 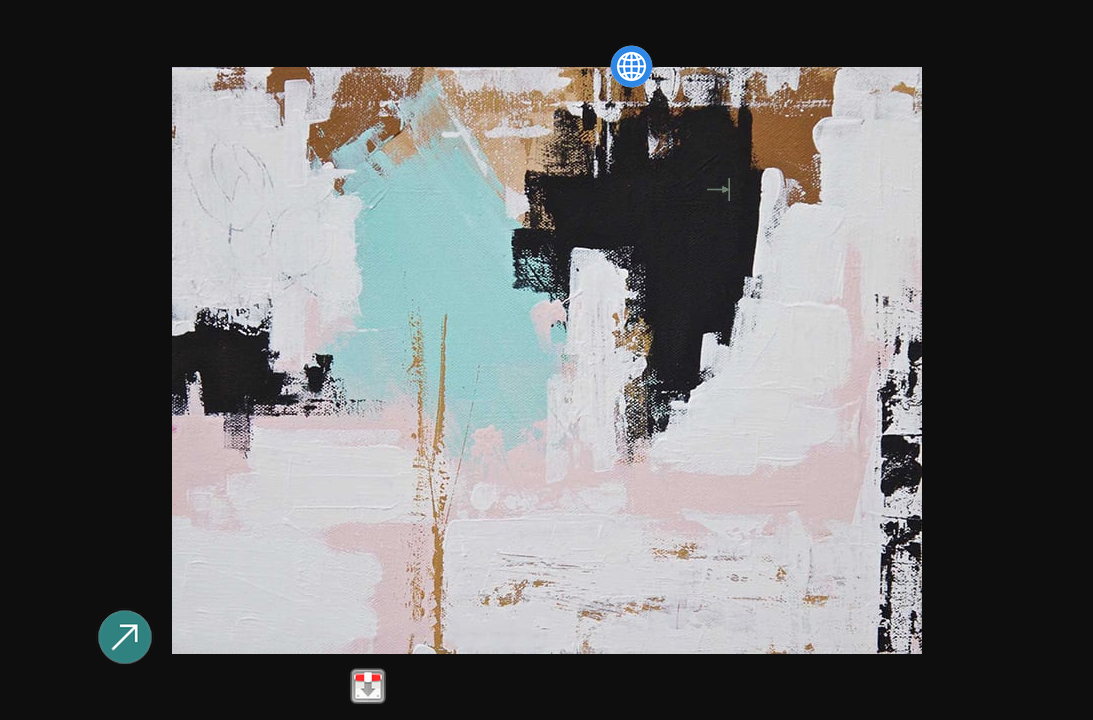 I want to click on open Transmission BitTorrent client, so click(x=368, y=686).